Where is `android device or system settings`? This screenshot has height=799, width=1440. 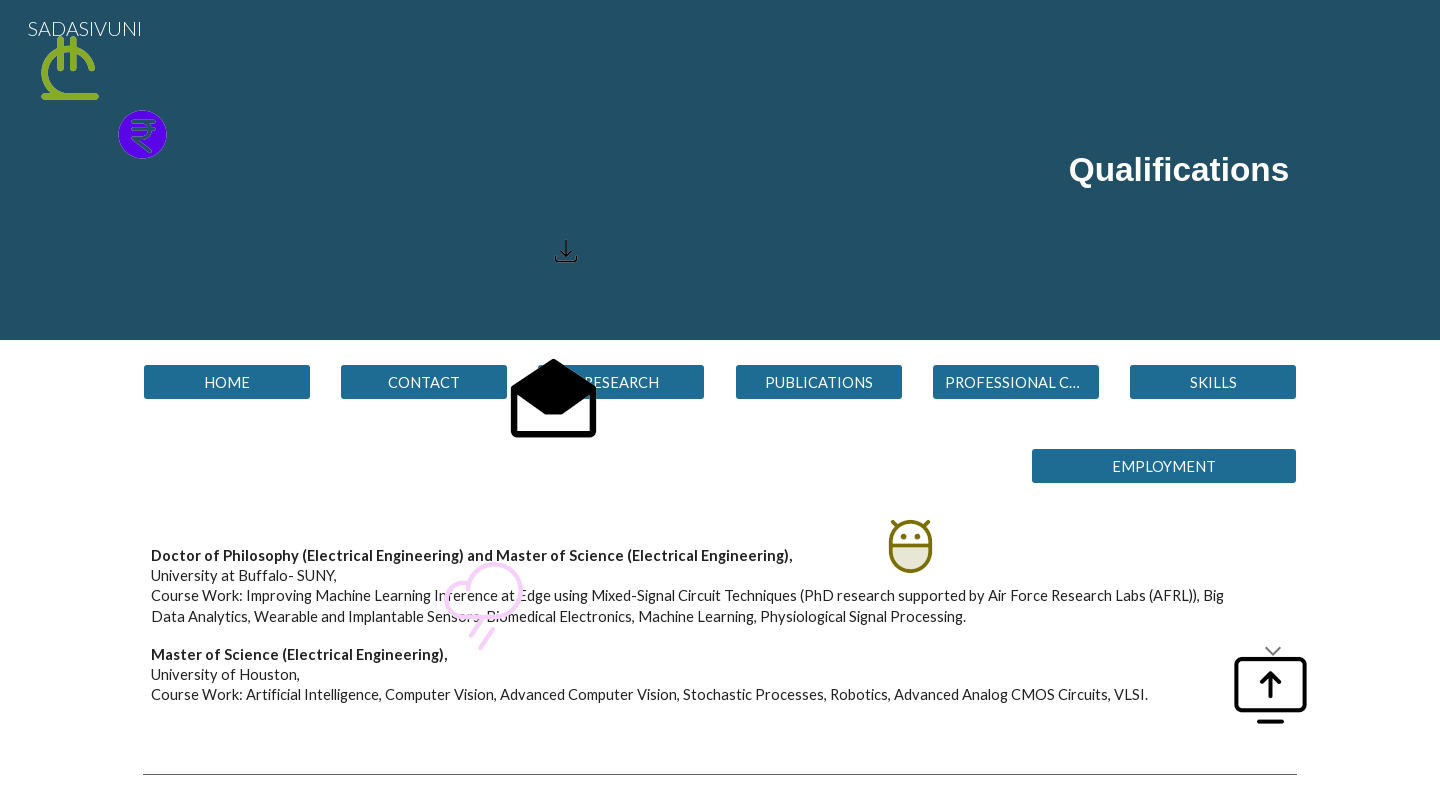 android device or system settings is located at coordinates (910, 545).